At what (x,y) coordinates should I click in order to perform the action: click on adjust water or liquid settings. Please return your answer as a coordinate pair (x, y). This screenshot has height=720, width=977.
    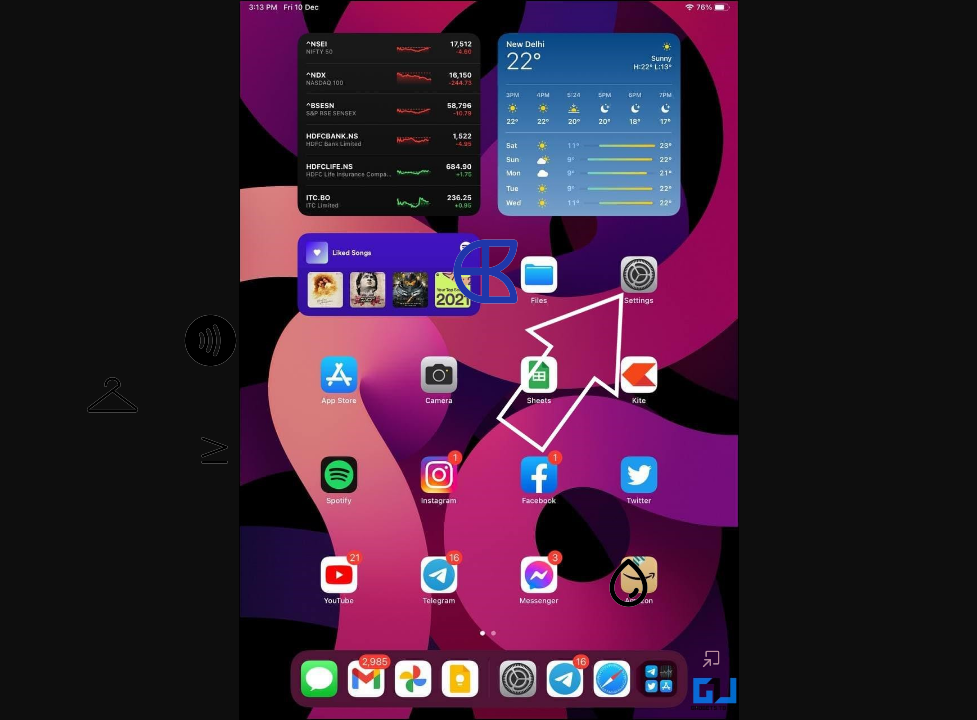
    Looking at the image, I should click on (628, 584).